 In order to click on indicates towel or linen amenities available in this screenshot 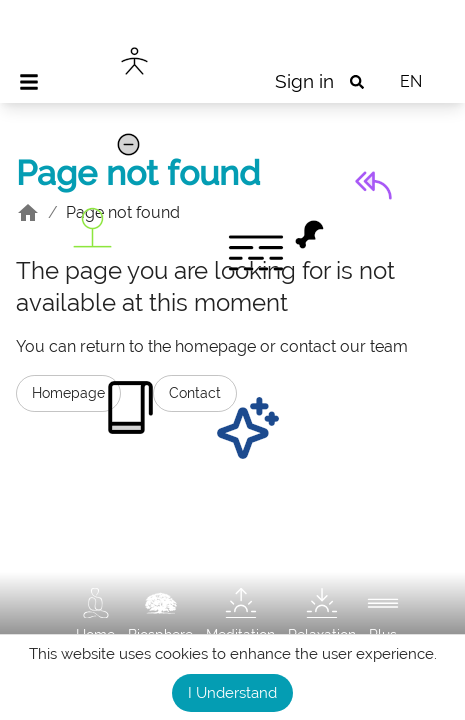, I will do `click(128, 407)`.